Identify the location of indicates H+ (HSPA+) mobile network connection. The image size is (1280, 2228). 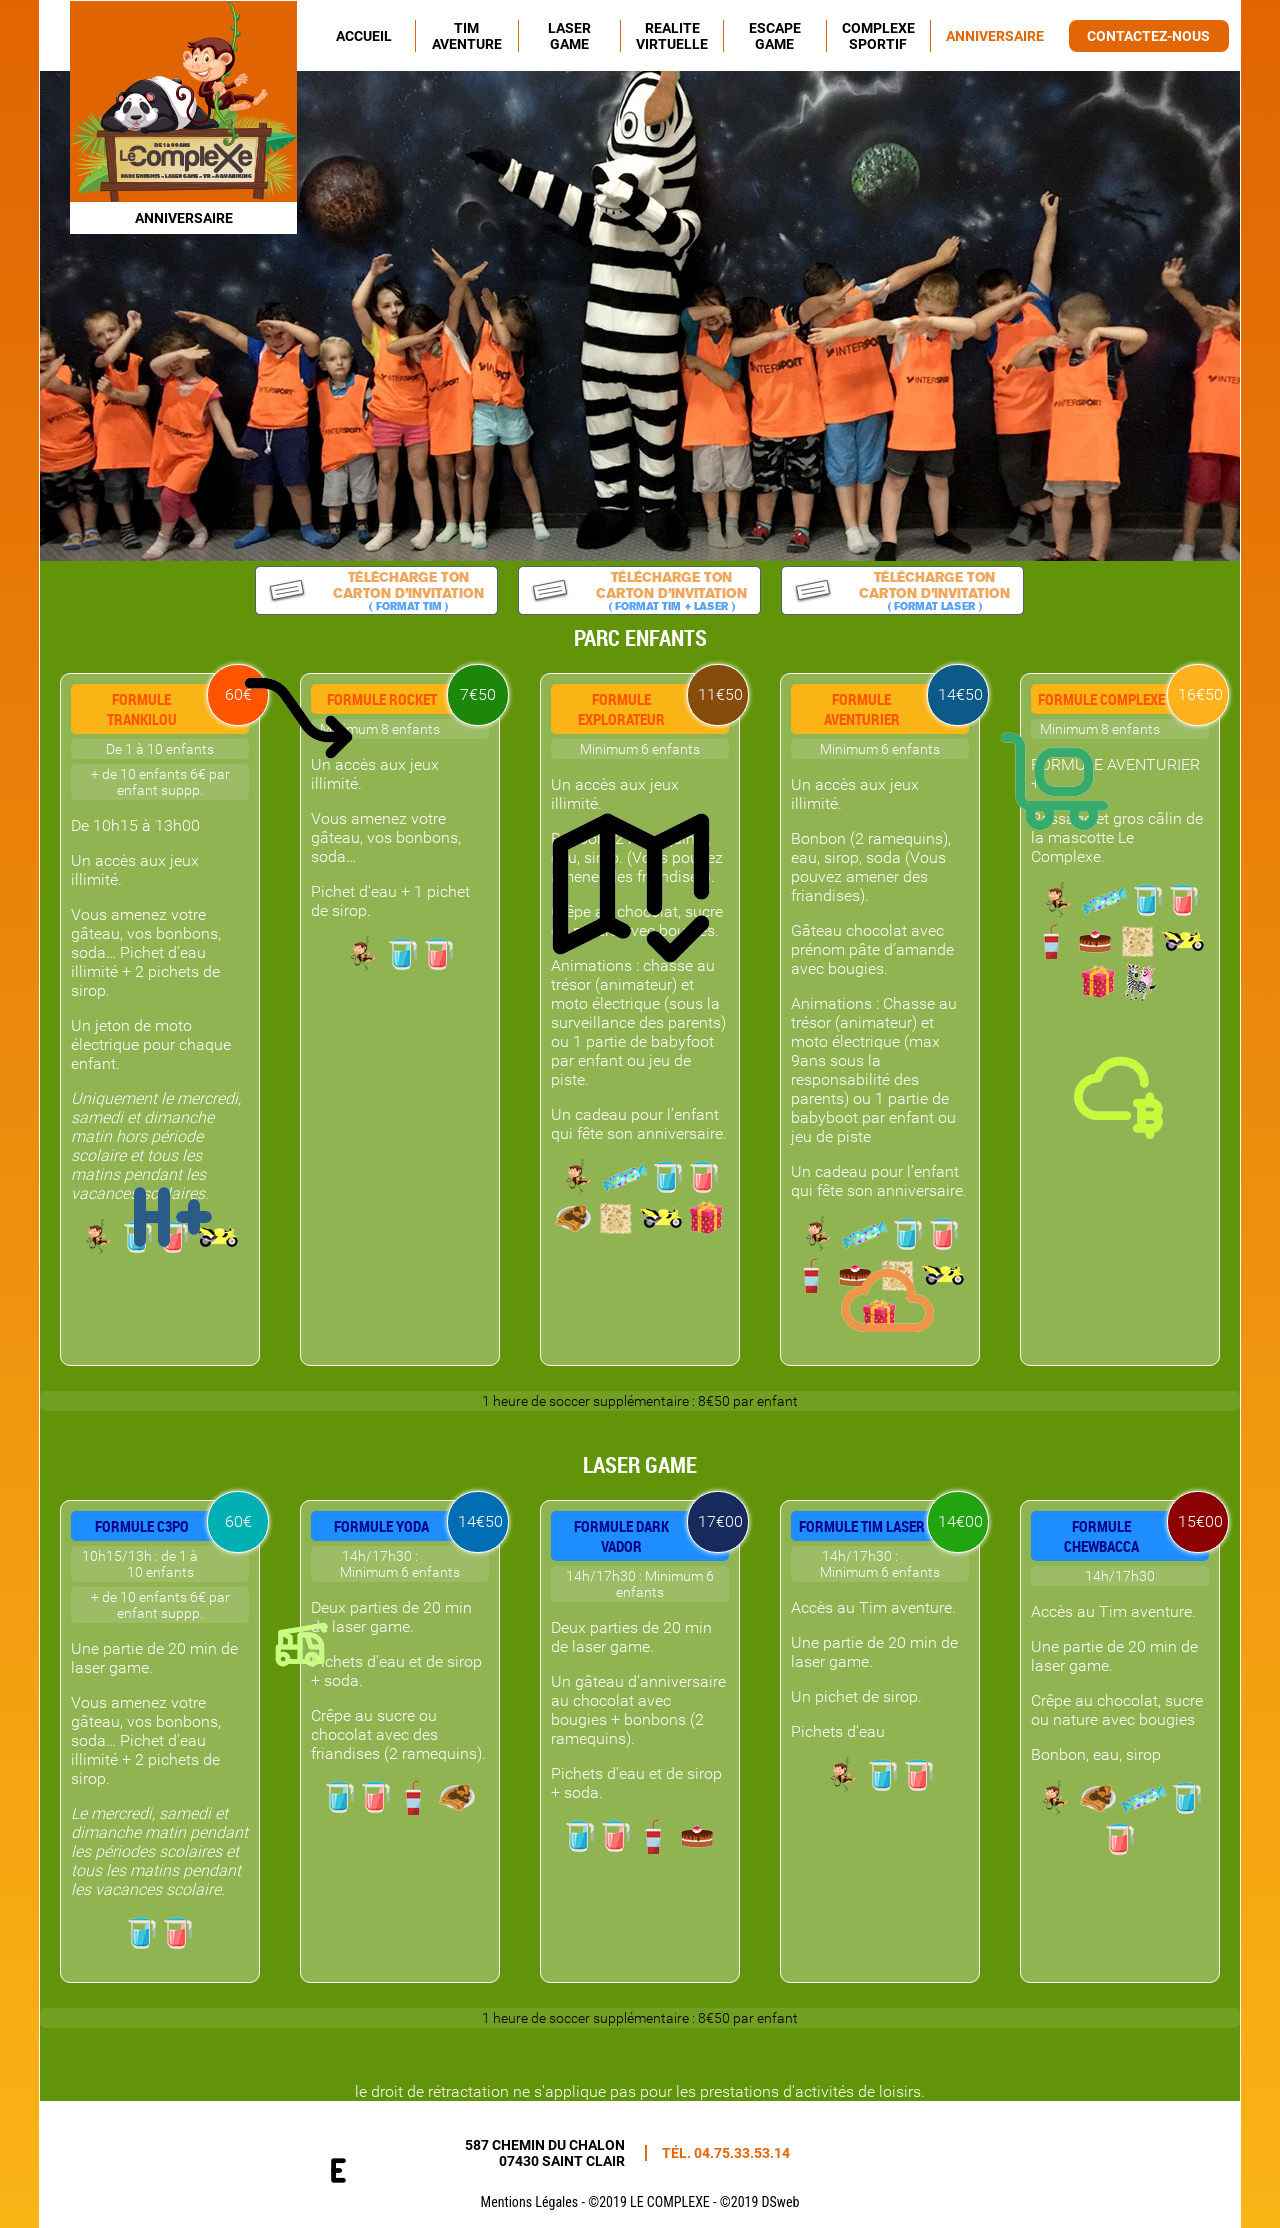
(170, 1217).